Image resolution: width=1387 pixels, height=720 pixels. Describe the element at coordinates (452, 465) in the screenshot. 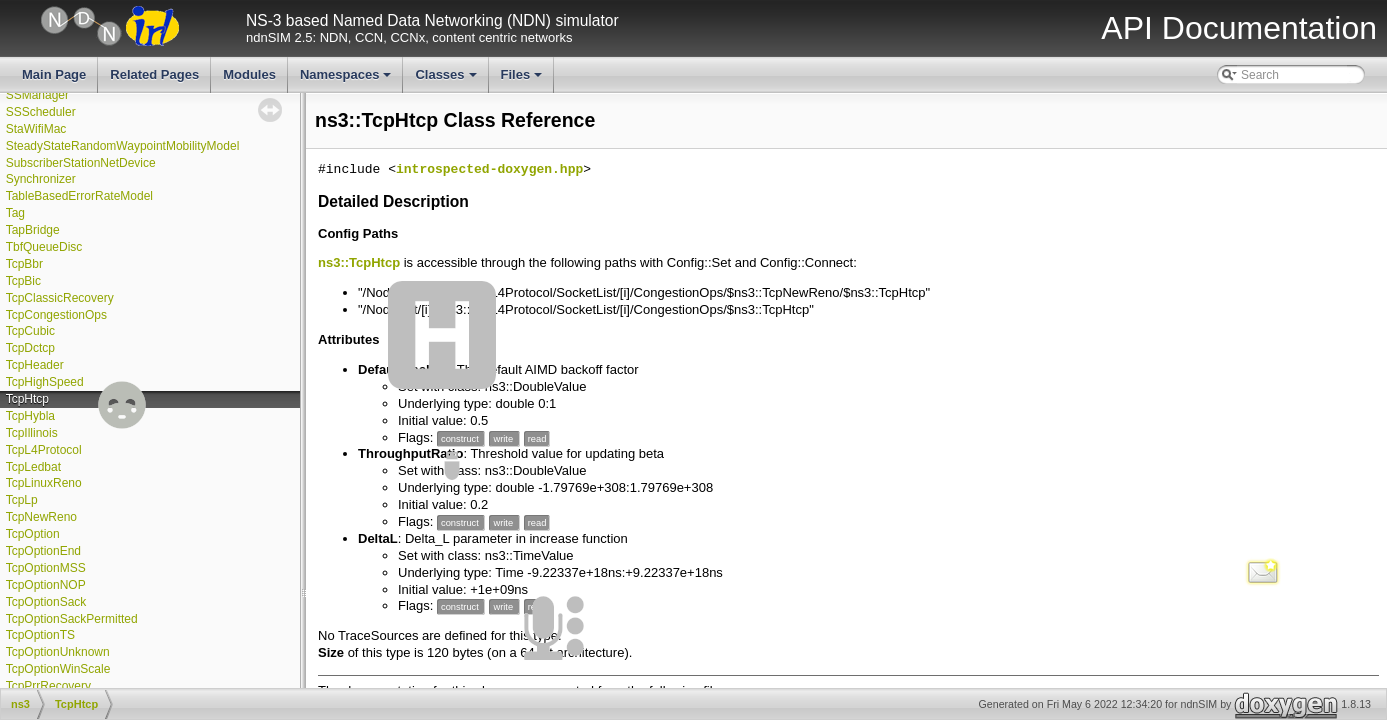

I see `removable storage device connected` at that location.